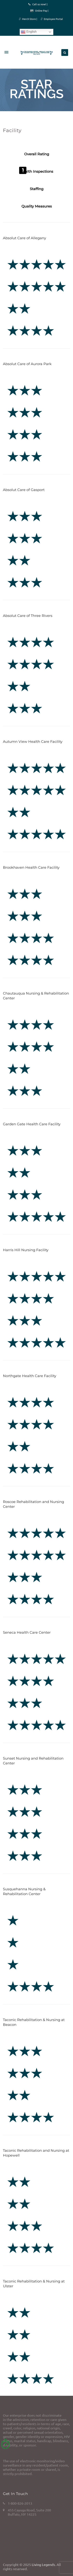 The image size is (73, 2576). I want to click on start or stop a timer, so click(5, 2444).